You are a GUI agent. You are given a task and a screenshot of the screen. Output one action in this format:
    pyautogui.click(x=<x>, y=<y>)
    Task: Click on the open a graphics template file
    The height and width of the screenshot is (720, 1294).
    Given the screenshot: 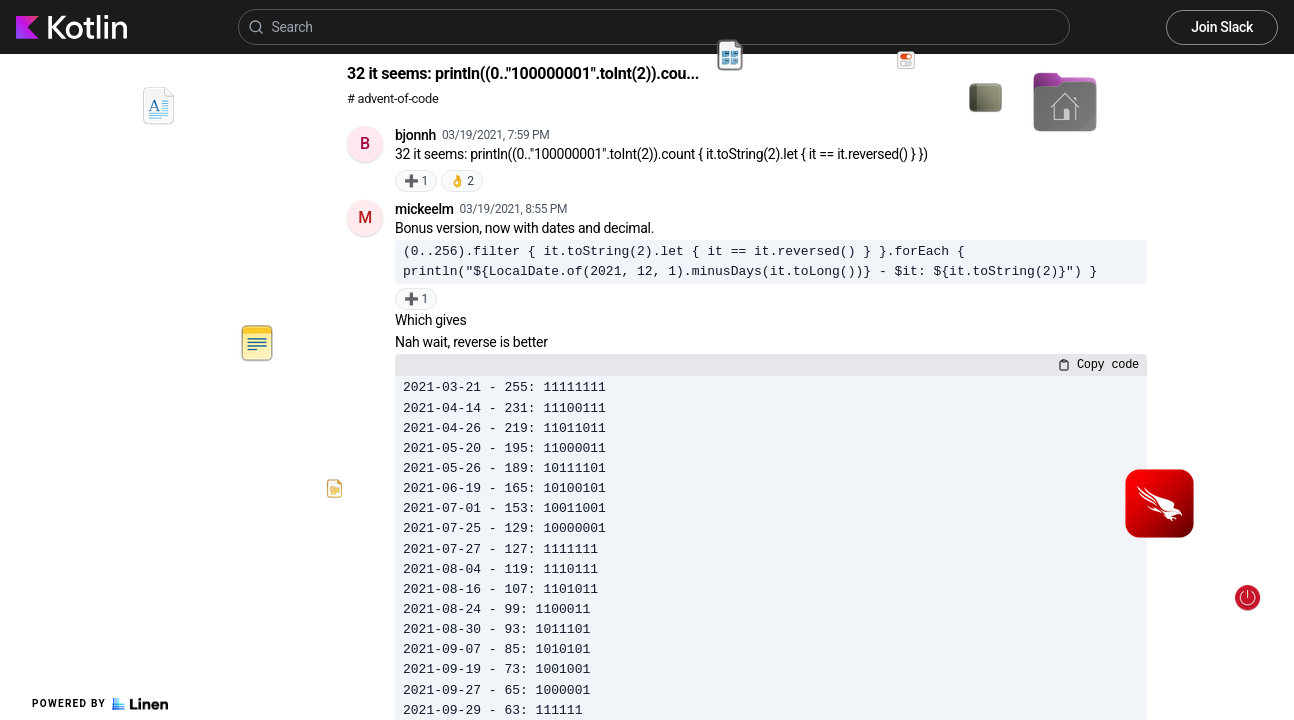 What is the action you would take?
    pyautogui.click(x=334, y=488)
    